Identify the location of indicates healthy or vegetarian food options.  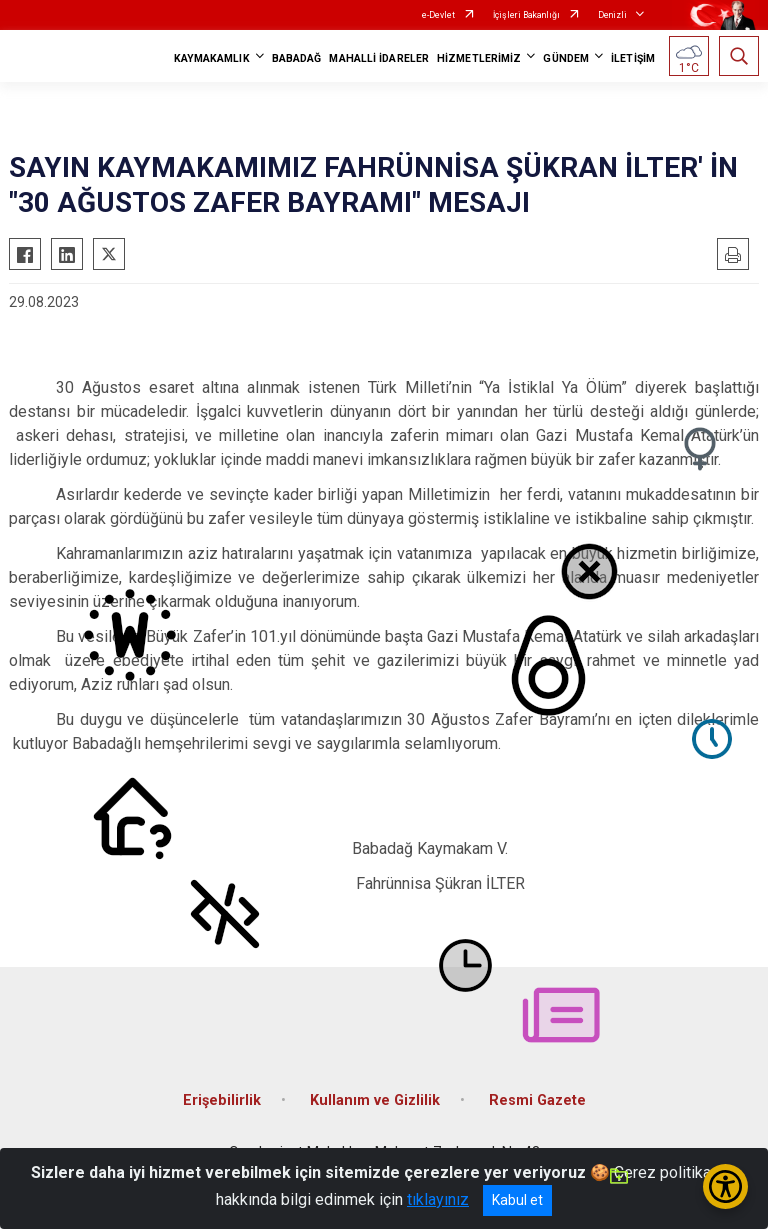
(548, 665).